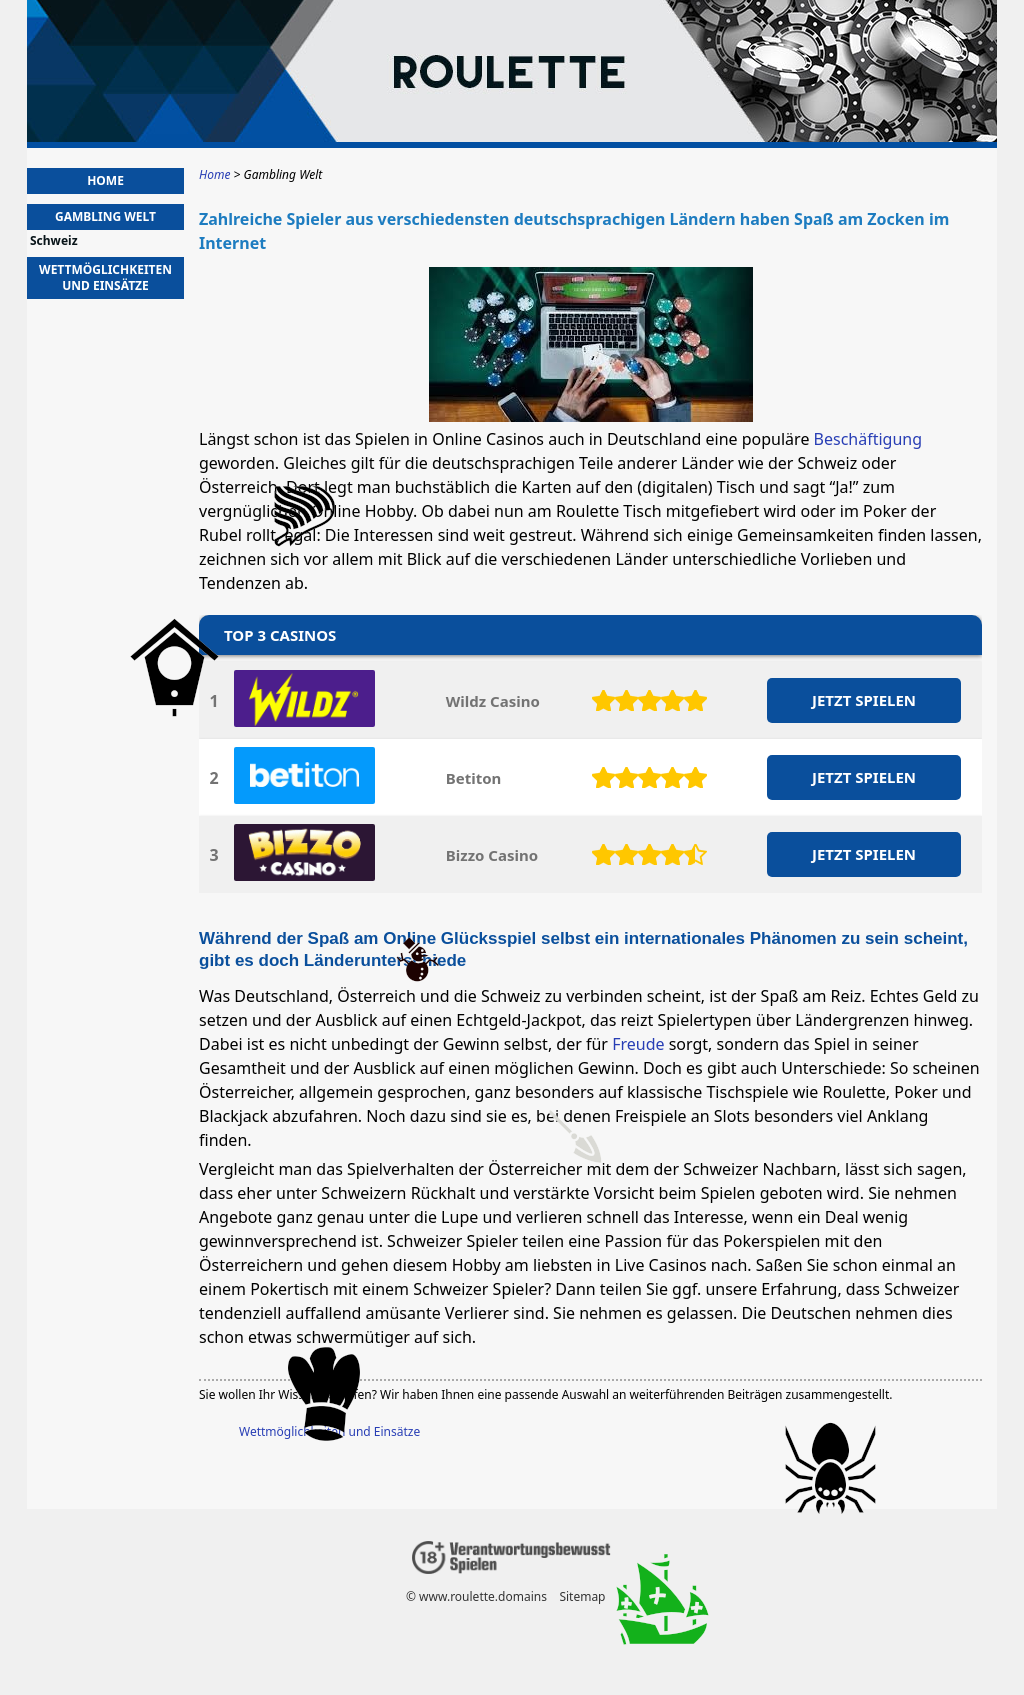 The width and height of the screenshot is (1024, 1695). Describe the element at coordinates (830, 1467) in the screenshot. I see `indicates spider or arachnid enemy type in game` at that location.